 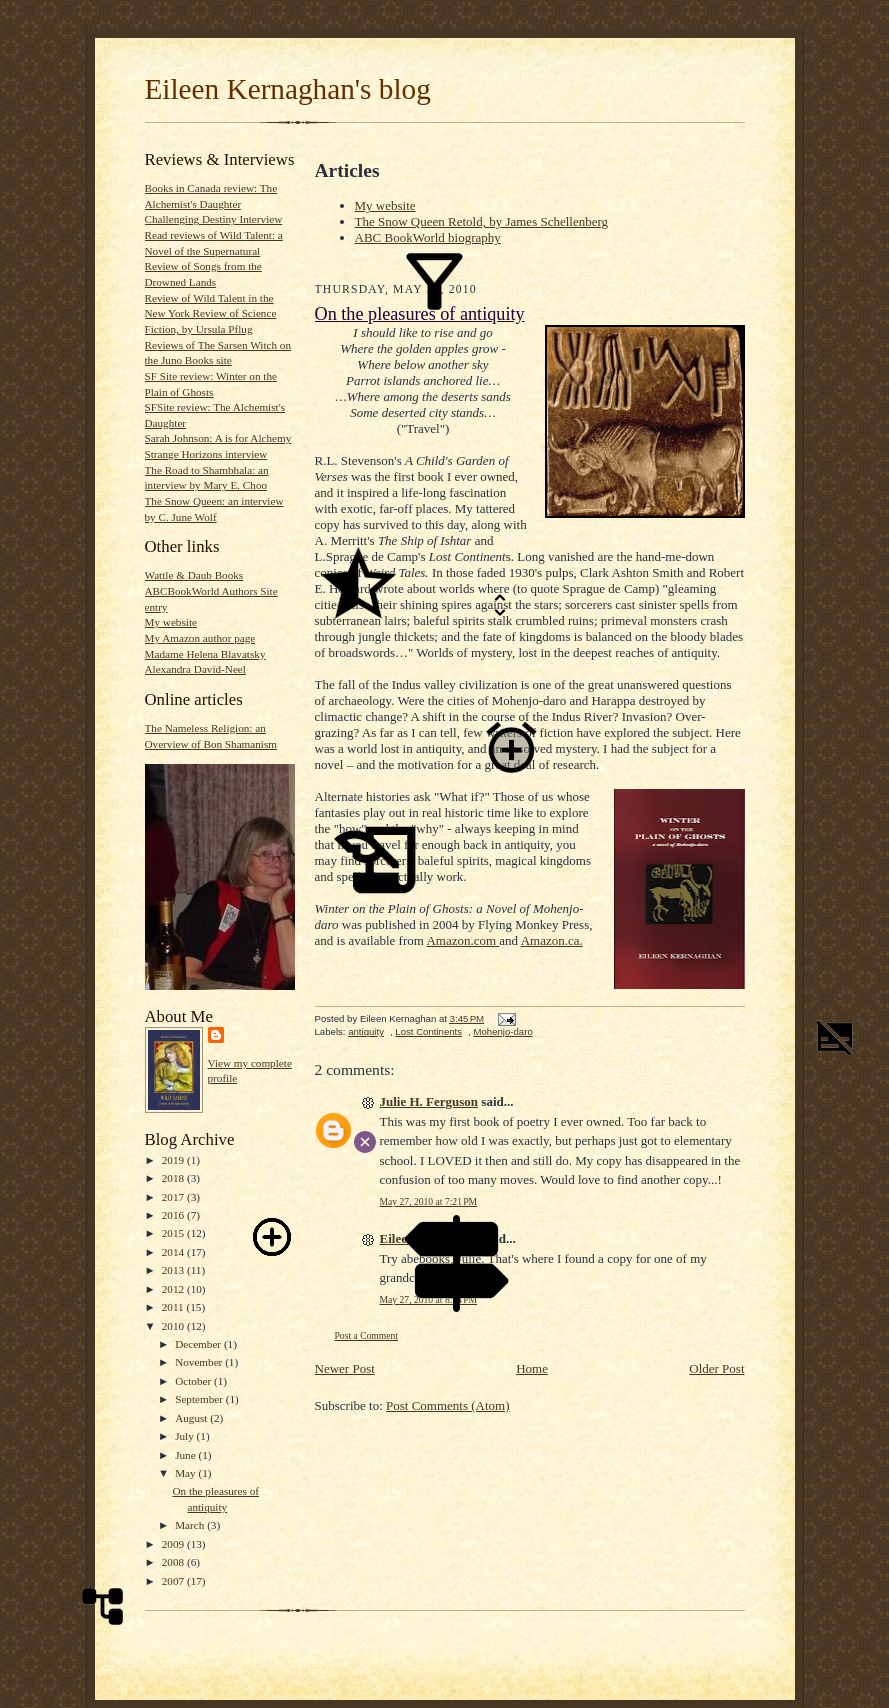 I want to click on add a new item or entry, so click(x=272, y=1237).